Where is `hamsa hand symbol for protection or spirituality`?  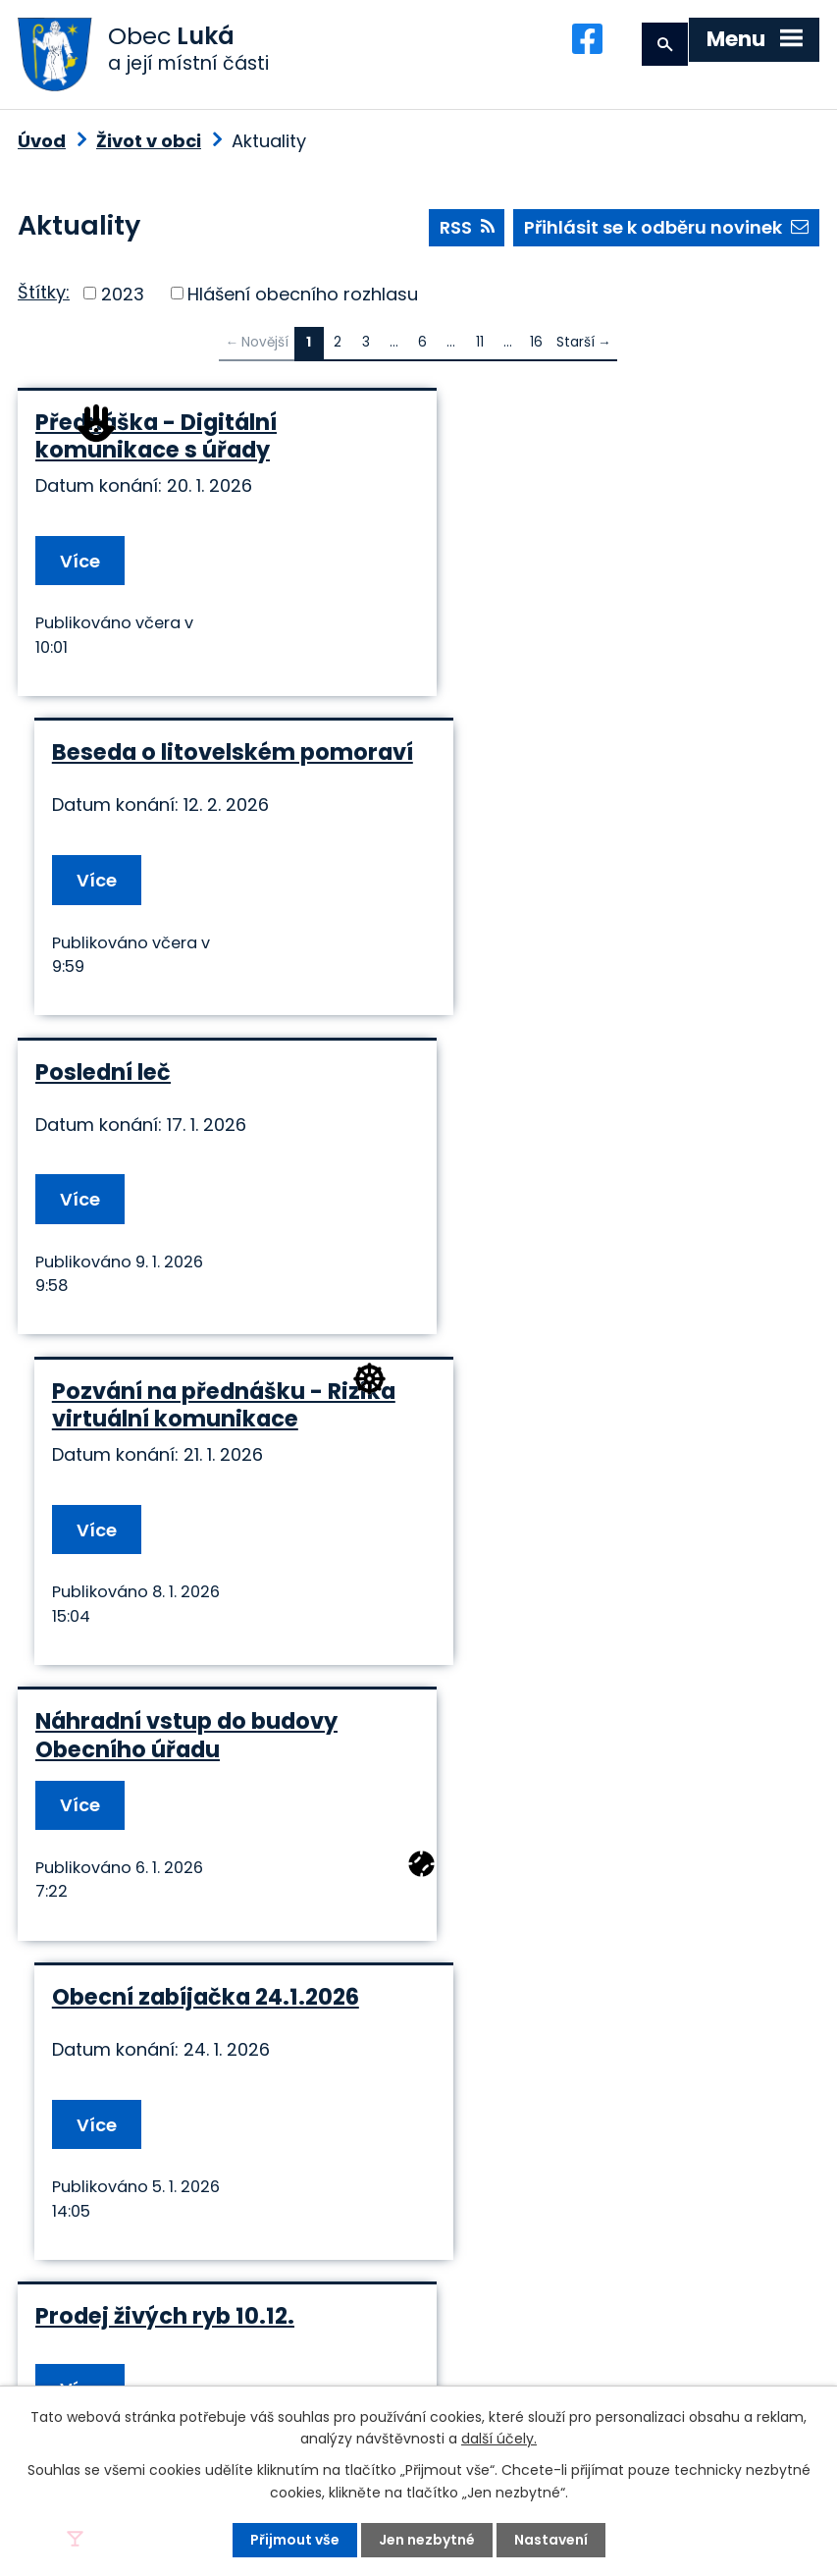
hamsa hand symbol for protection or spirituality is located at coordinates (96, 423).